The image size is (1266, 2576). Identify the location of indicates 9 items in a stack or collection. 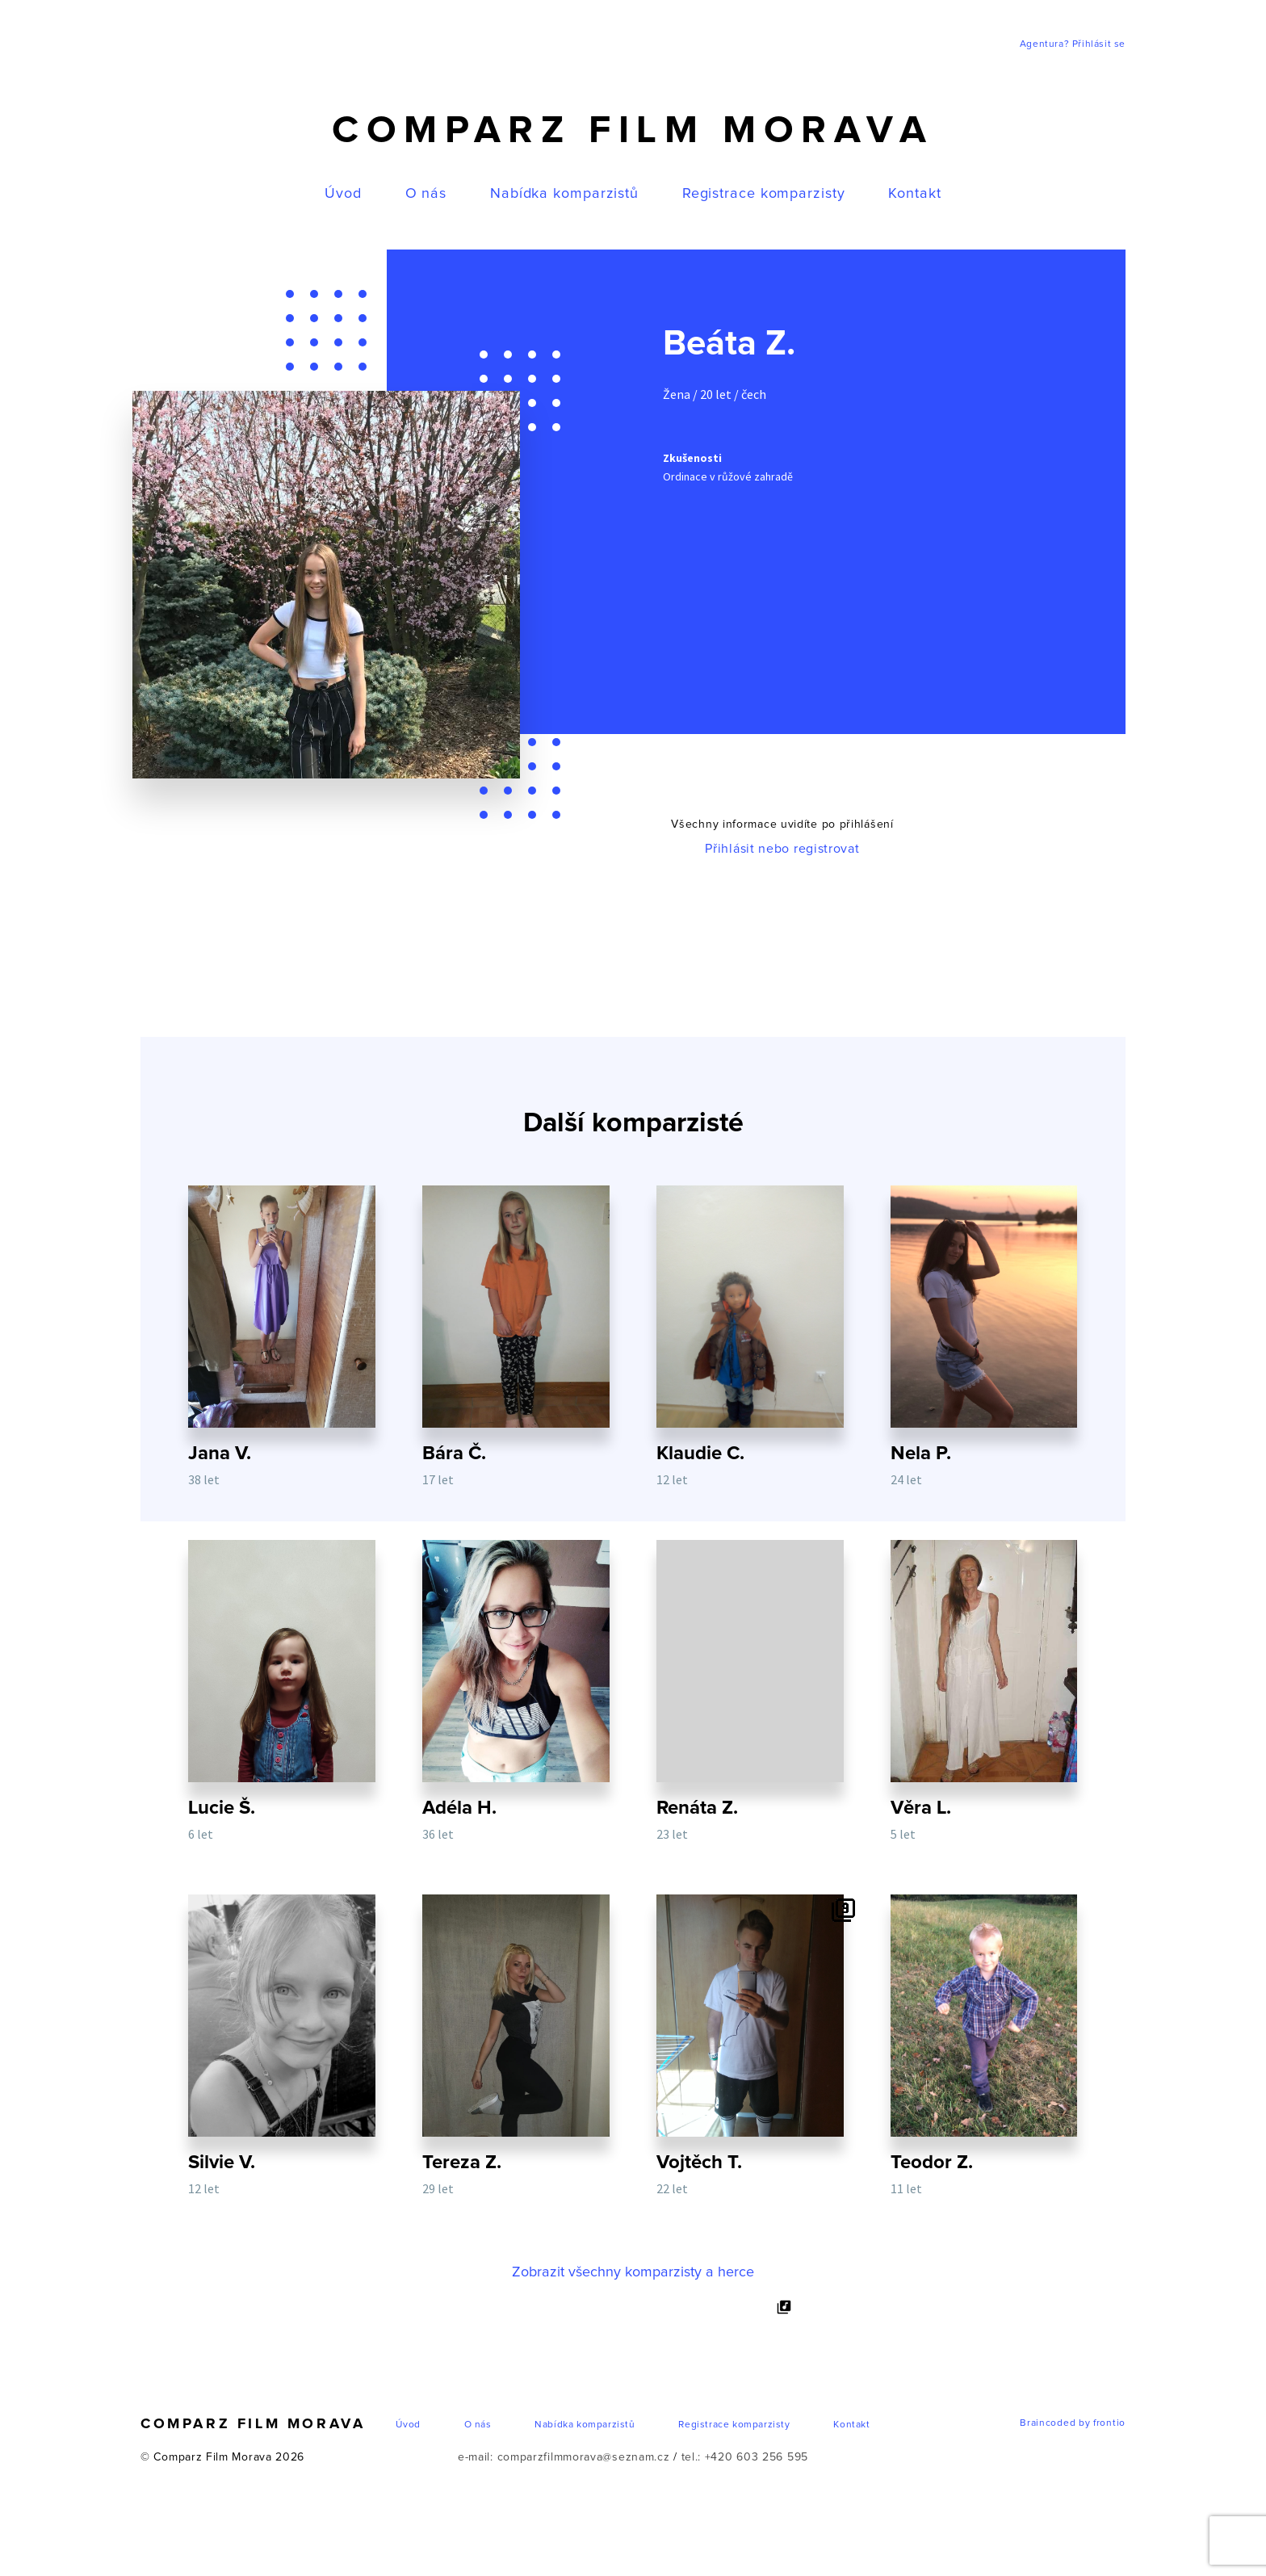
(843, 1910).